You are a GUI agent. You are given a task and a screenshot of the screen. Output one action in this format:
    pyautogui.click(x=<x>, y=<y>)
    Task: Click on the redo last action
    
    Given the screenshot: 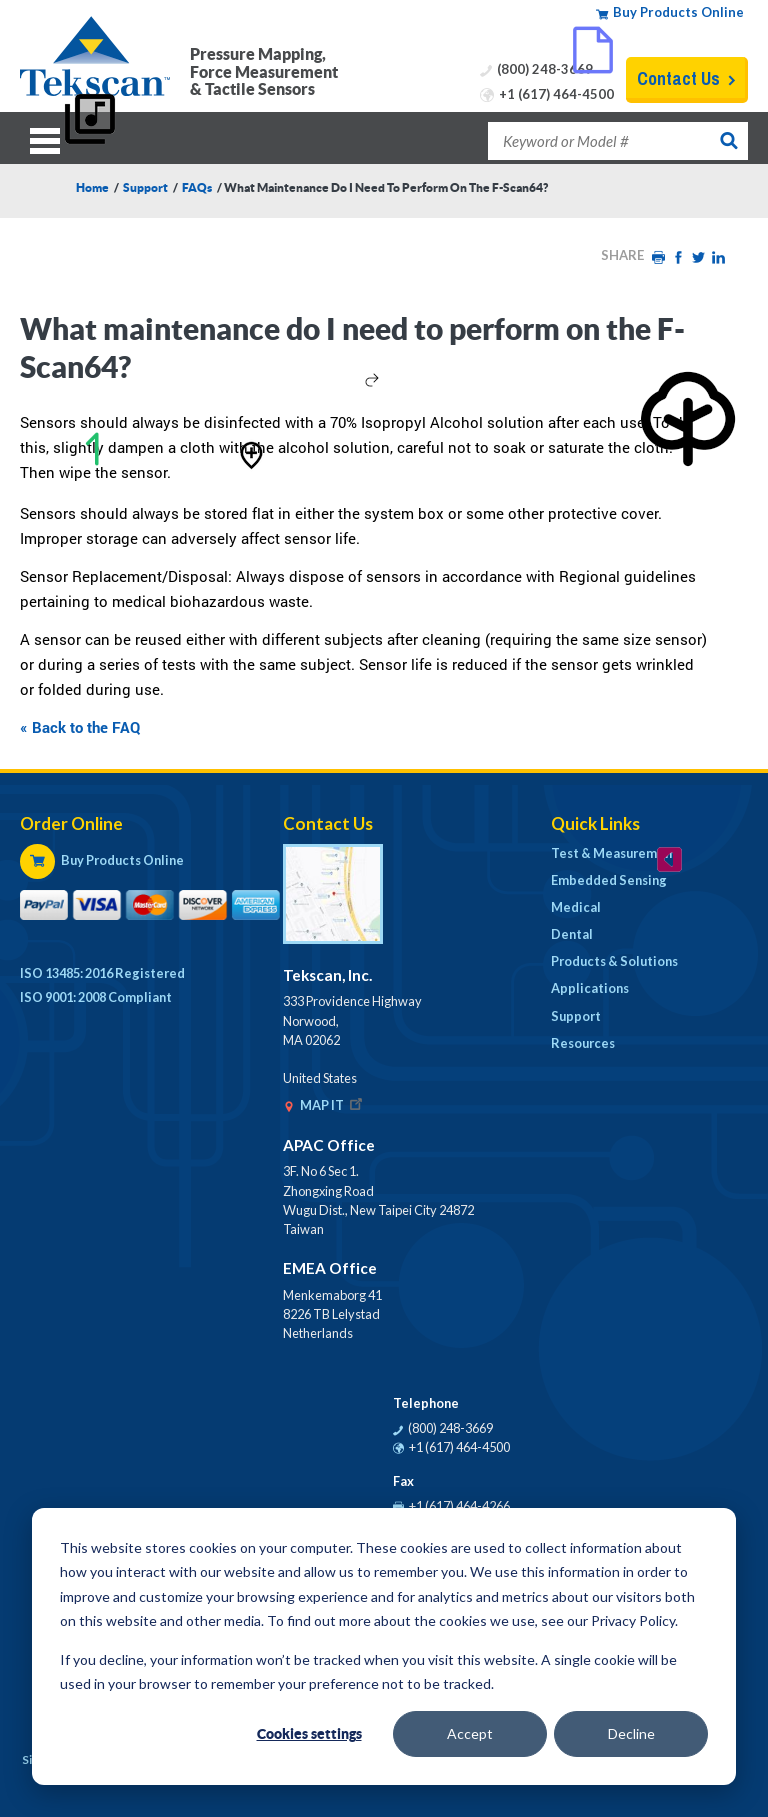 What is the action you would take?
    pyautogui.click(x=372, y=380)
    